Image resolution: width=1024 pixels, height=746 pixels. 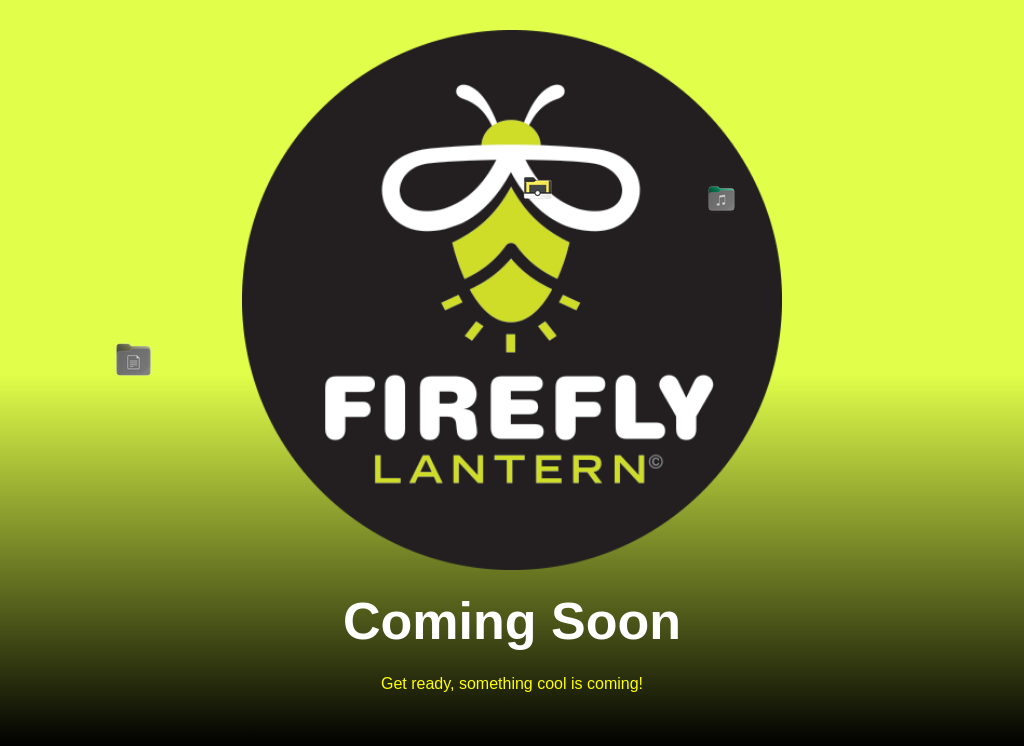 I want to click on open your music folder, so click(x=721, y=198).